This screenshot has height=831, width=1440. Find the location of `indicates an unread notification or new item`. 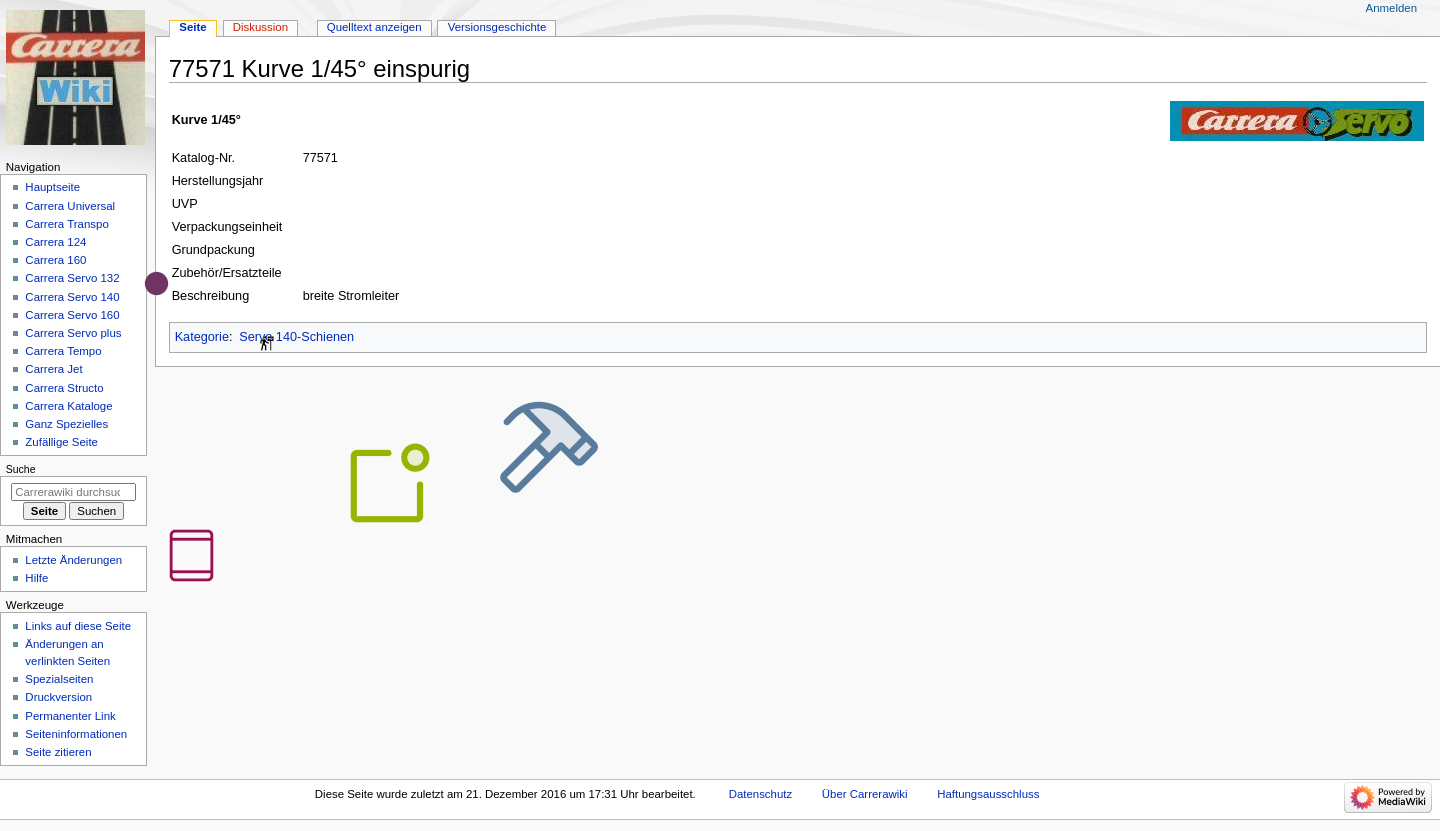

indicates an unread notification or new item is located at coordinates (156, 283).